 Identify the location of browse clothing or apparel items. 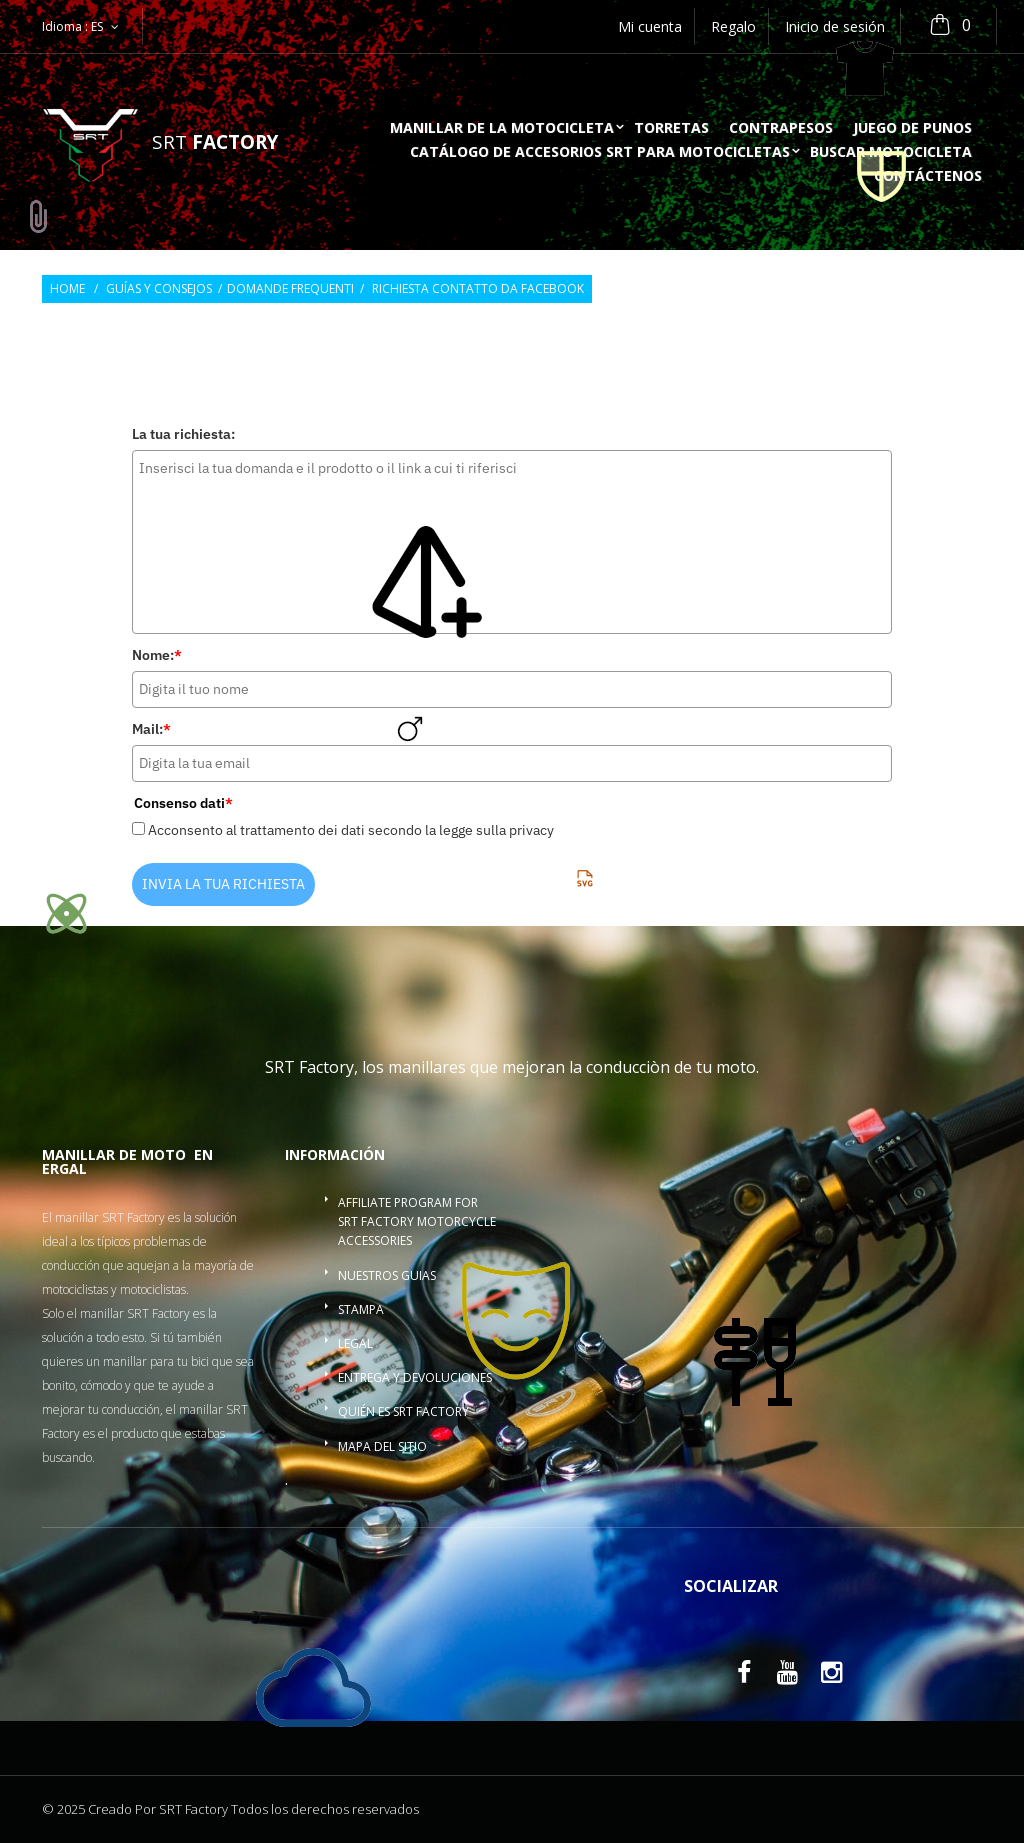
(865, 68).